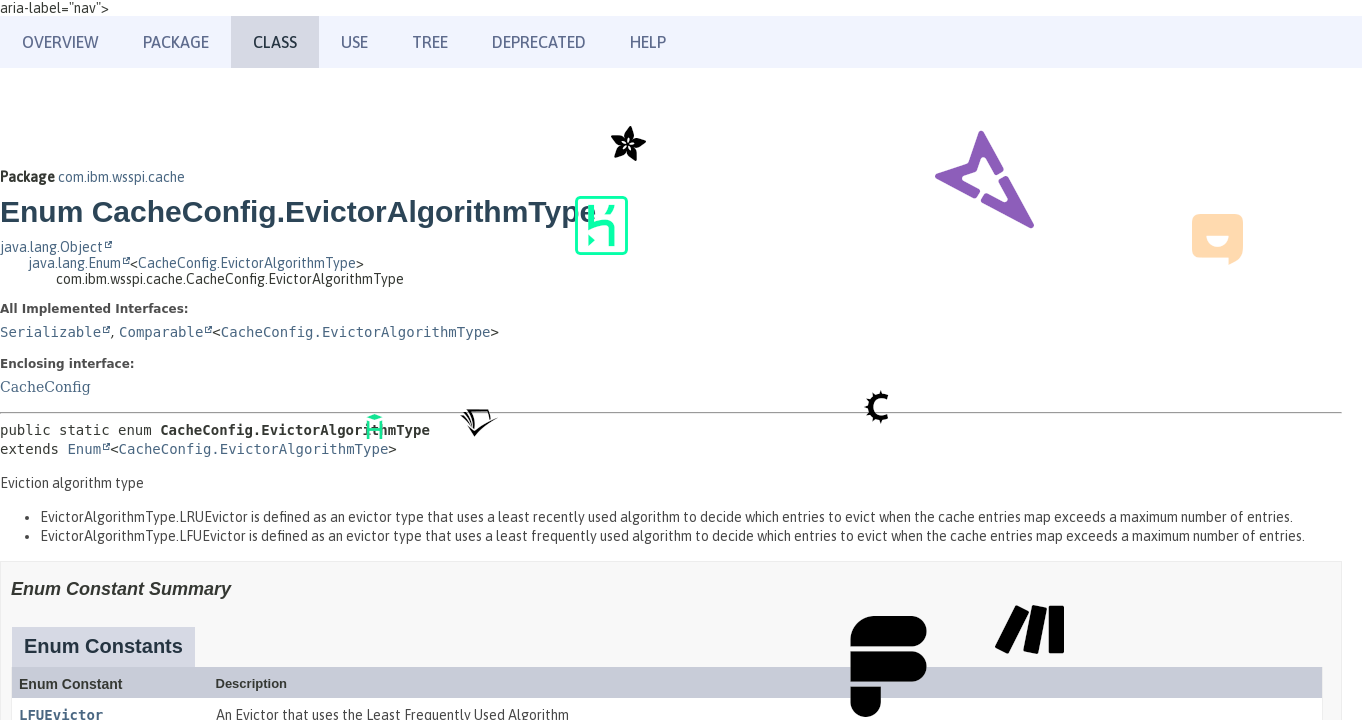 Image resolution: width=1362 pixels, height=720 pixels. What do you see at coordinates (984, 179) in the screenshot?
I see `open mapillary street-level imagery app` at bounding box center [984, 179].